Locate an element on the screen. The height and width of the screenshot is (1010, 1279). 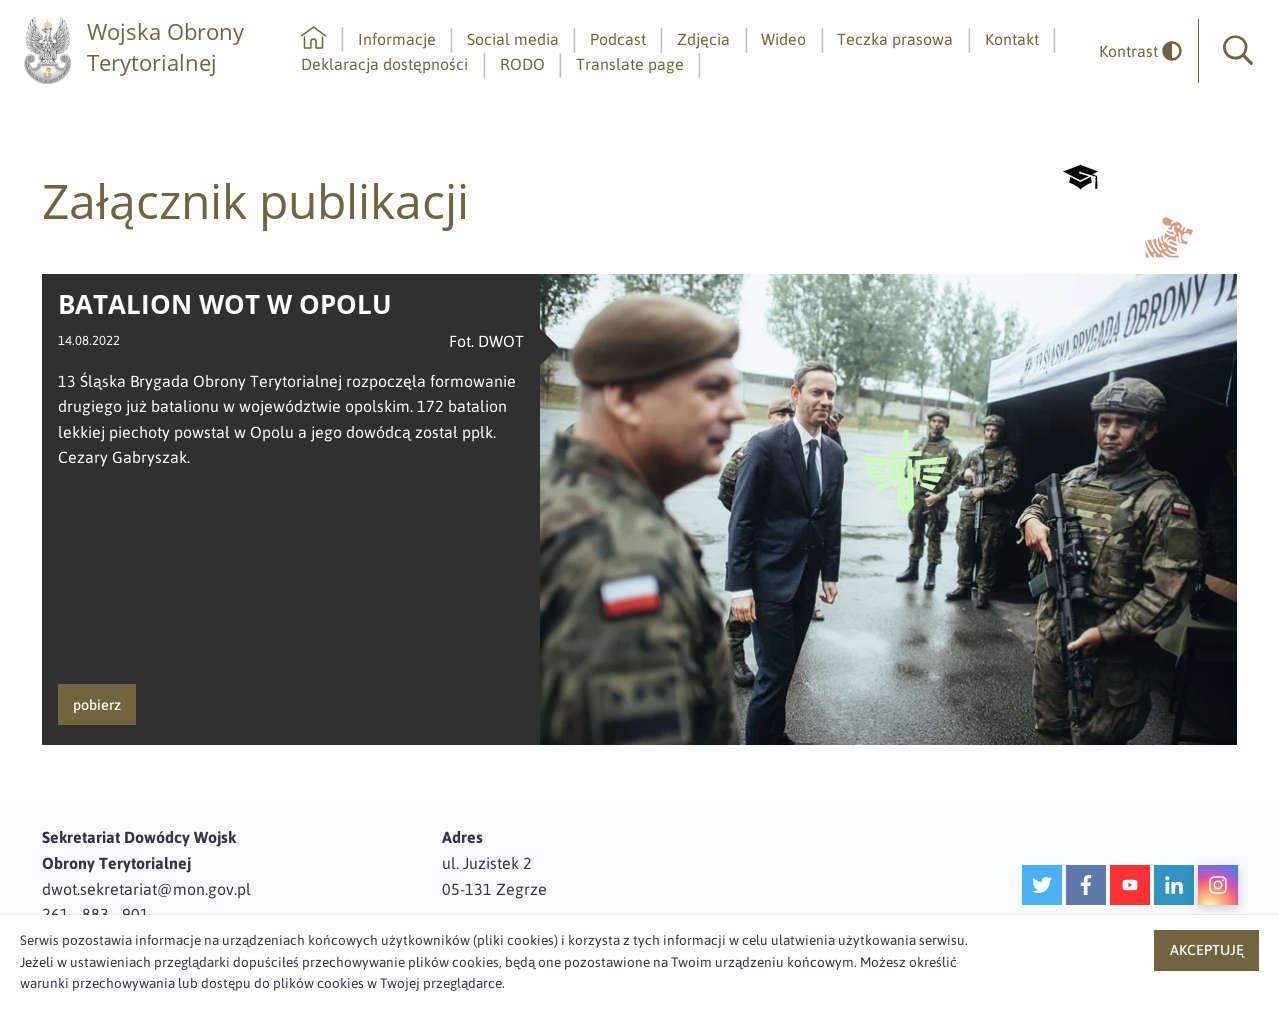
access education or learning features is located at coordinates (1080, 177).